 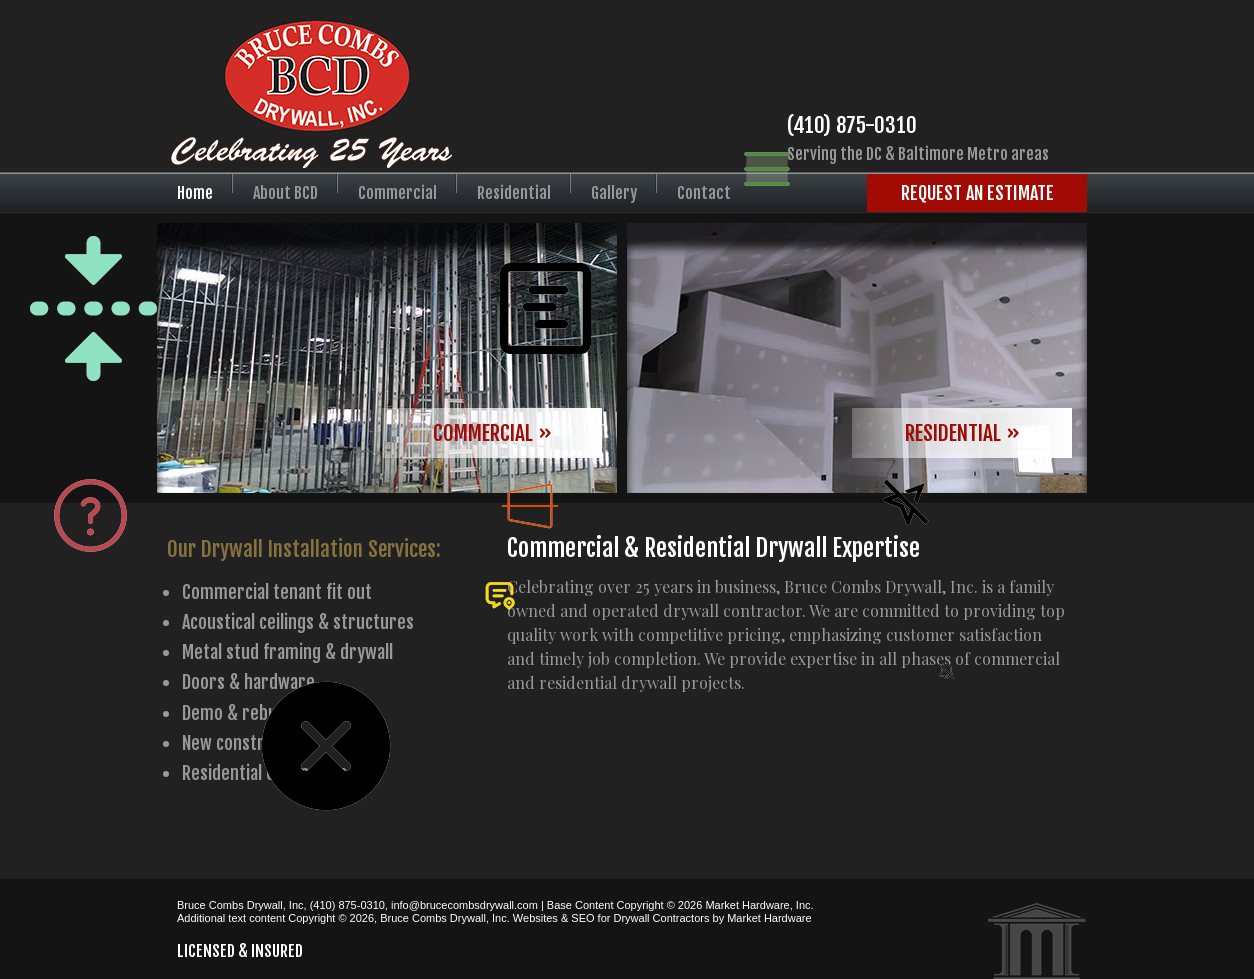 I want to click on close or dismiss a modal or dialog, so click(x=326, y=746).